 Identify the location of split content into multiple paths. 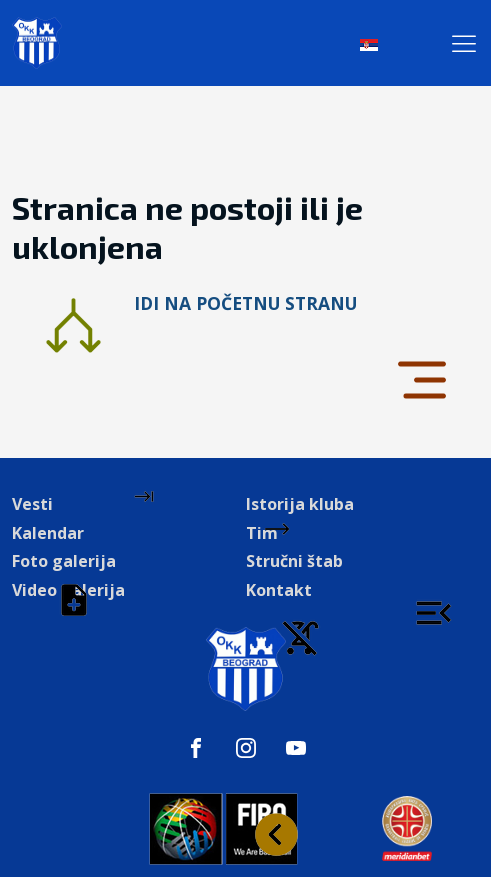
(73, 327).